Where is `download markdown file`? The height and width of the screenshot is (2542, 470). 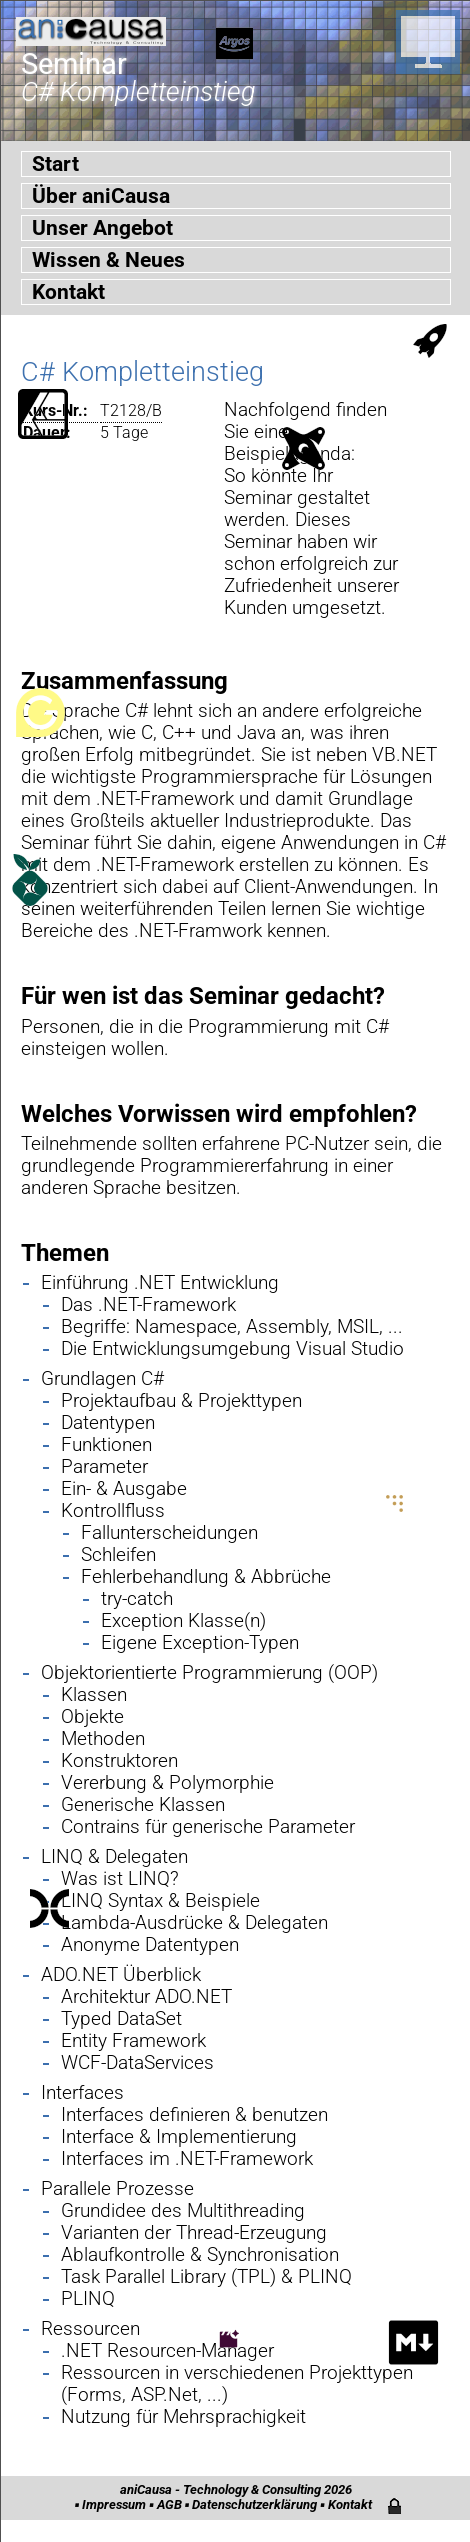
download markdown file is located at coordinates (413, 2342).